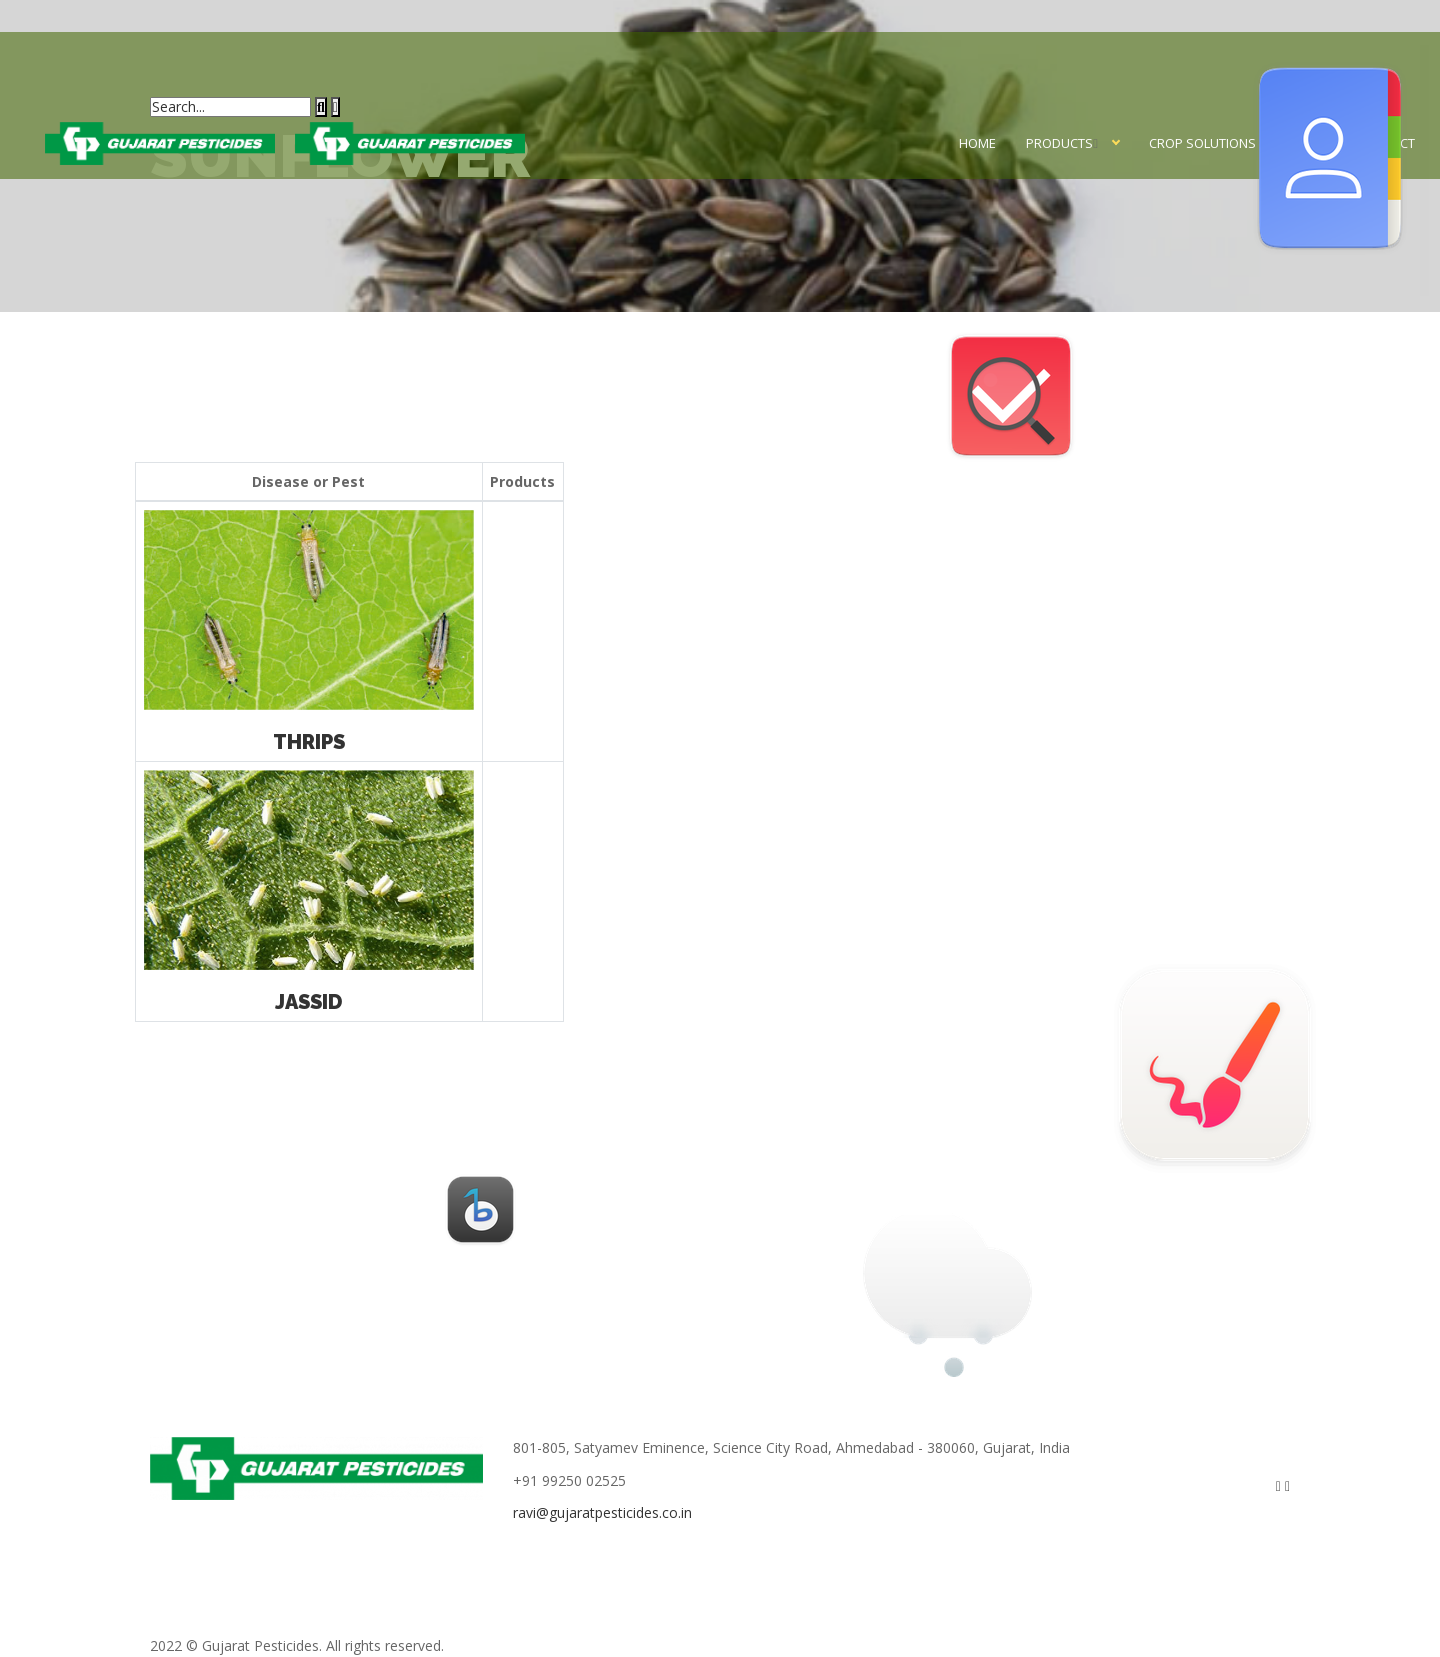  What do you see at coordinates (947, 1292) in the screenshot?
I see `indicates scattered snow weather conditions` at bounding box center [947, 1292].